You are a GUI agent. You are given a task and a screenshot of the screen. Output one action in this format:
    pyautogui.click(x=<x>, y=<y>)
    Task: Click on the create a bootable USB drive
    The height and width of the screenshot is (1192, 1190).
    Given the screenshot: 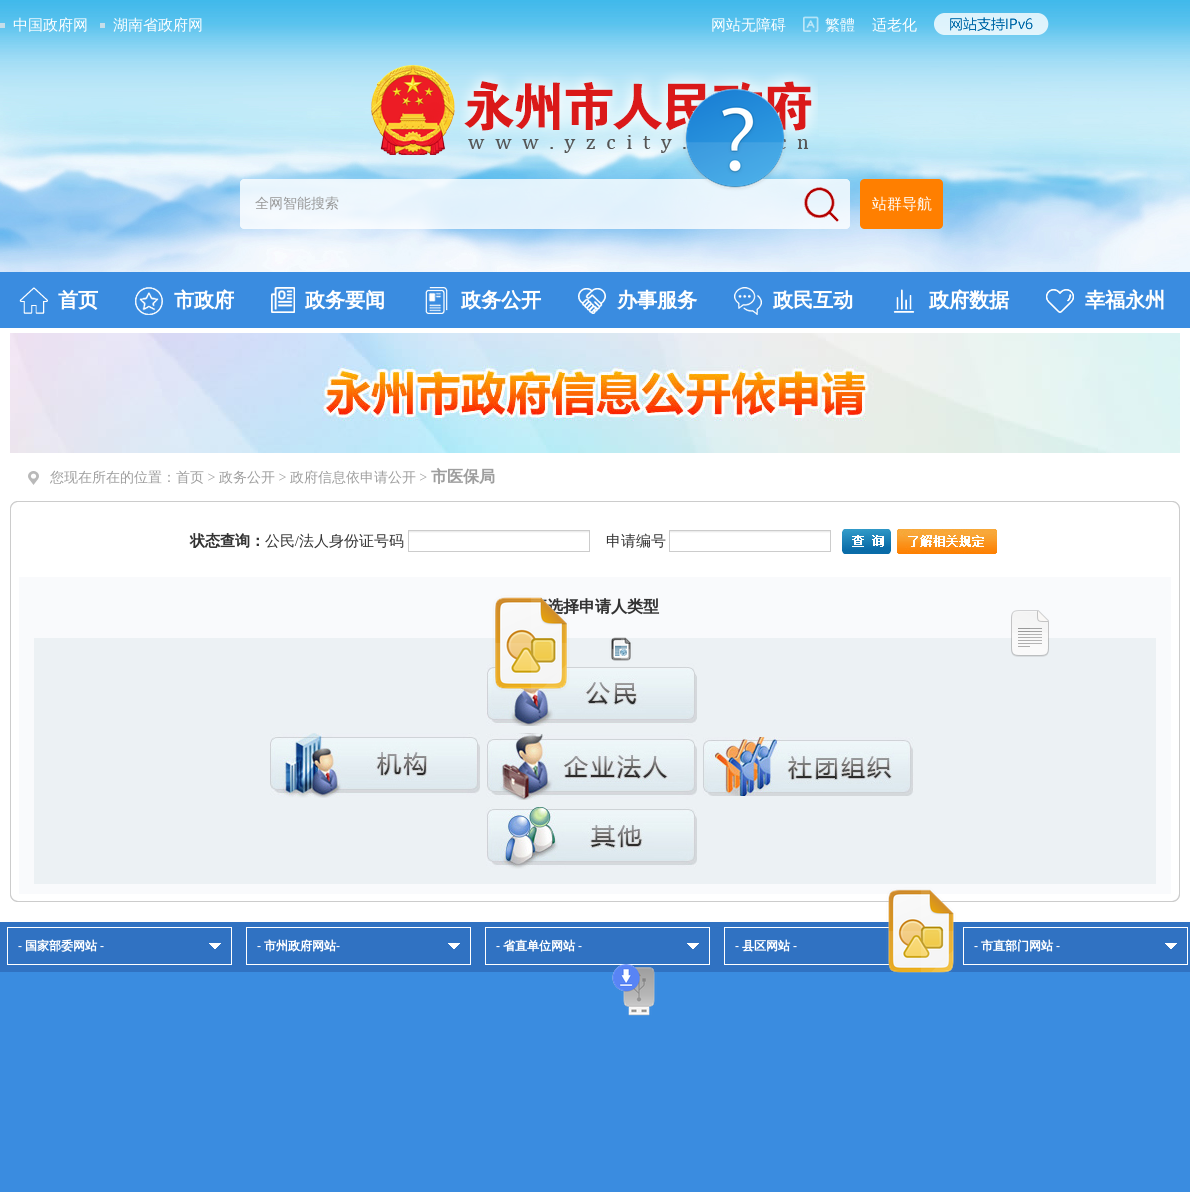 What is the action you would take?
    pyautogui.click(x=639, y=991)
    